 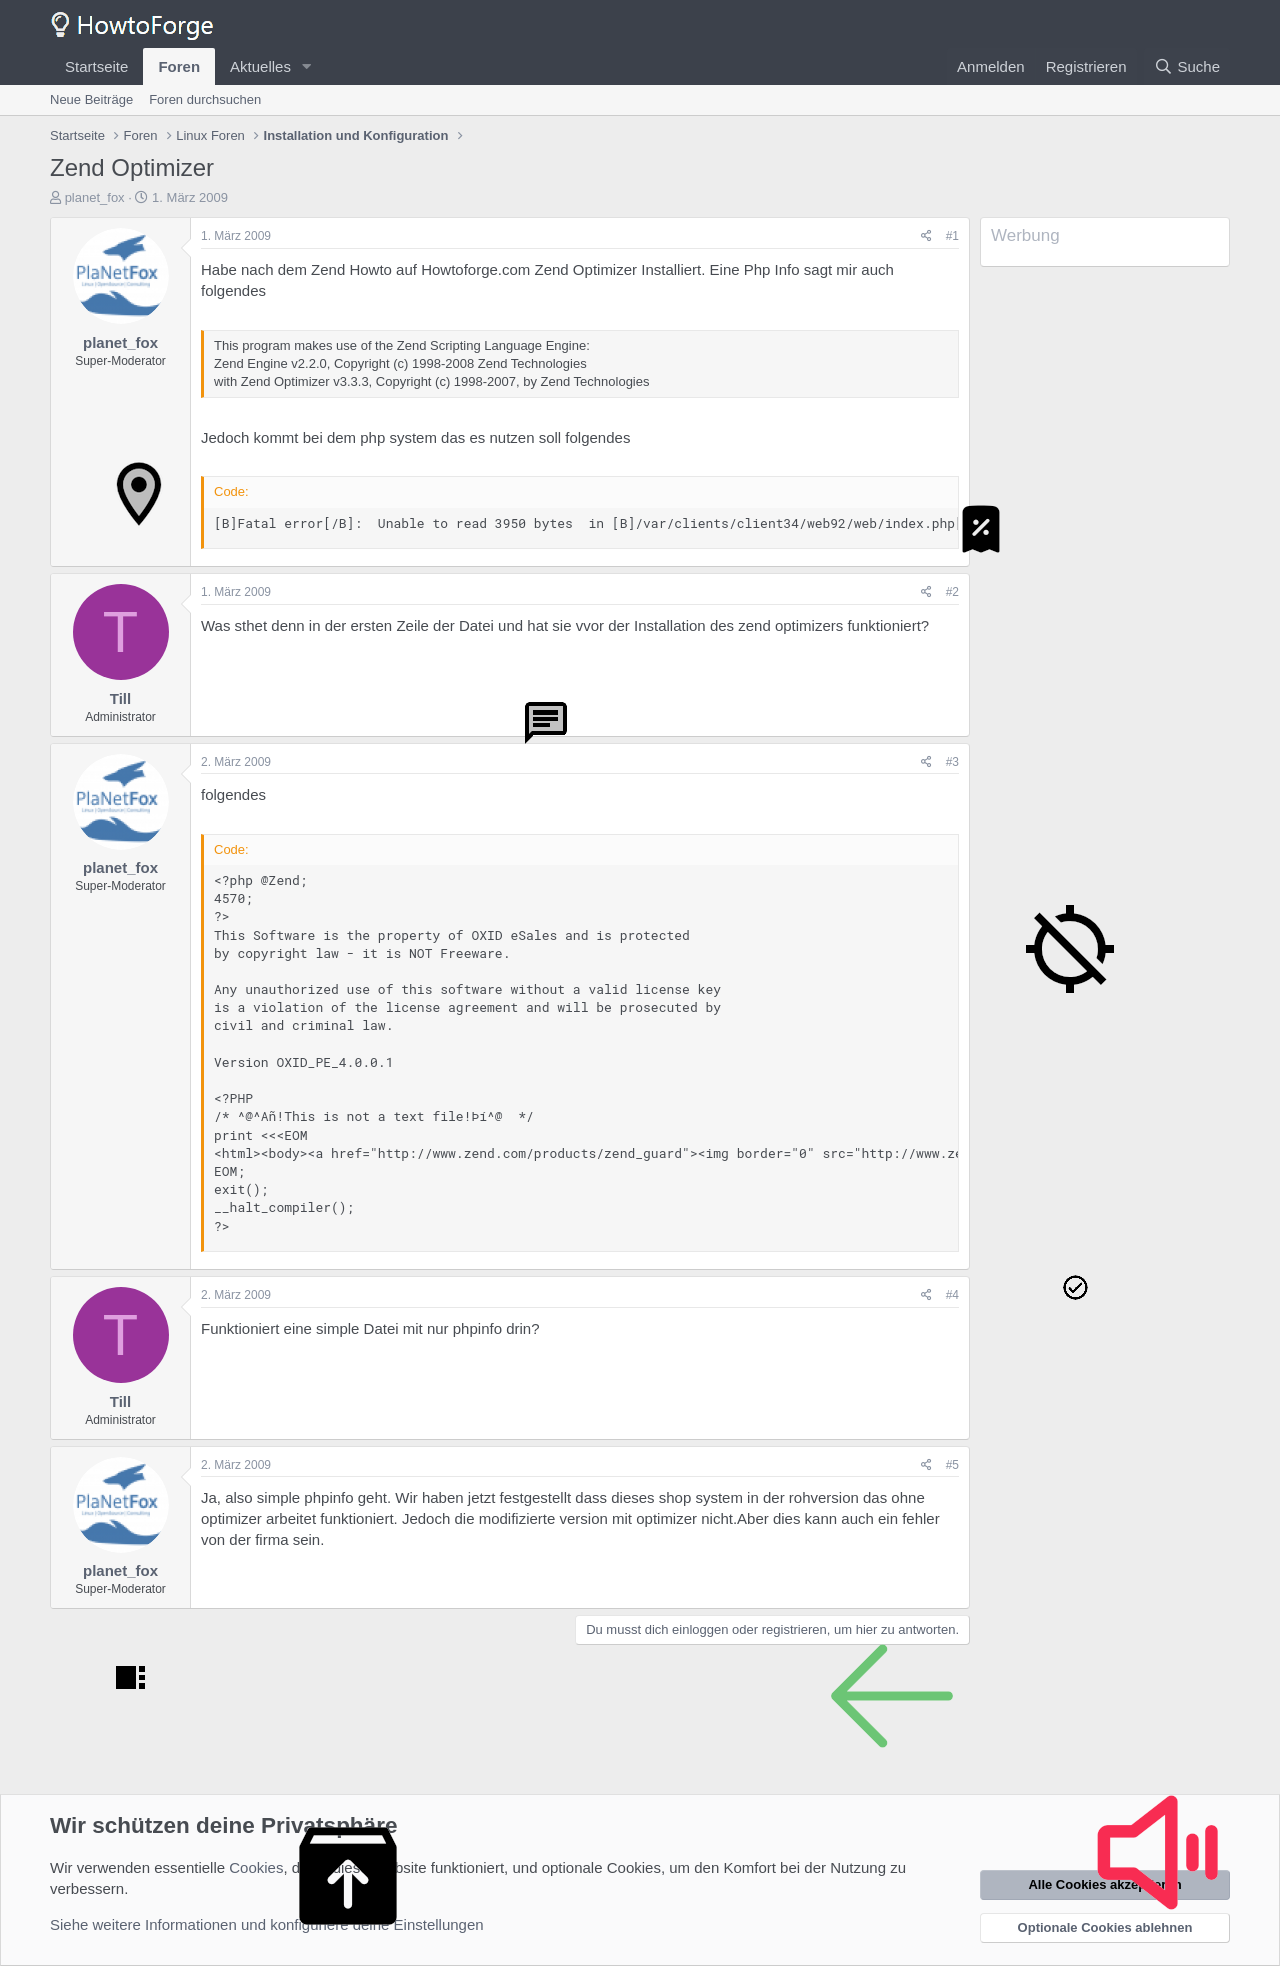 I want to click on view current location on map, so click(x=139, y=494).